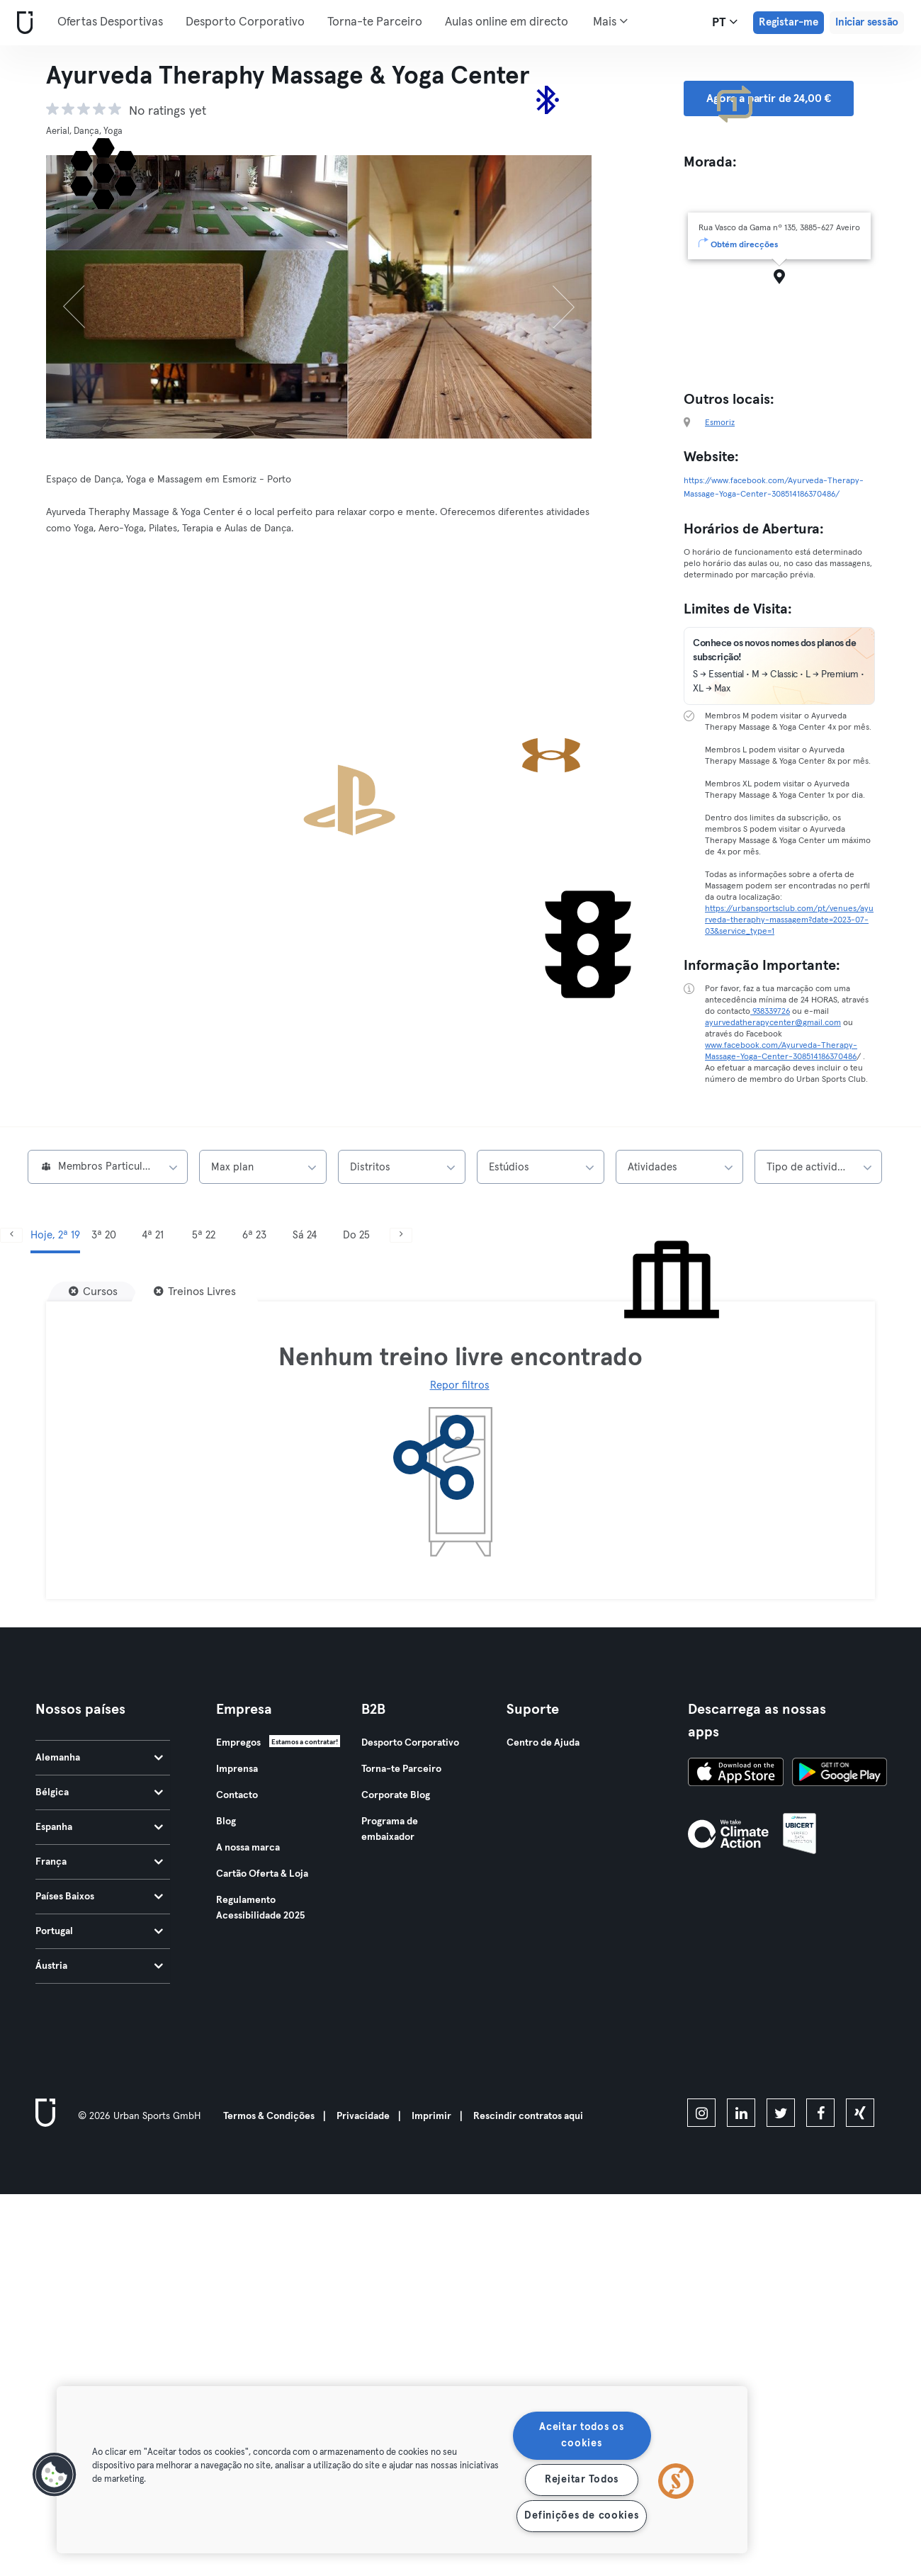 This screenshot has width=921, height=2576. I want to click on open PlayStation app or services, so click(350, 798).